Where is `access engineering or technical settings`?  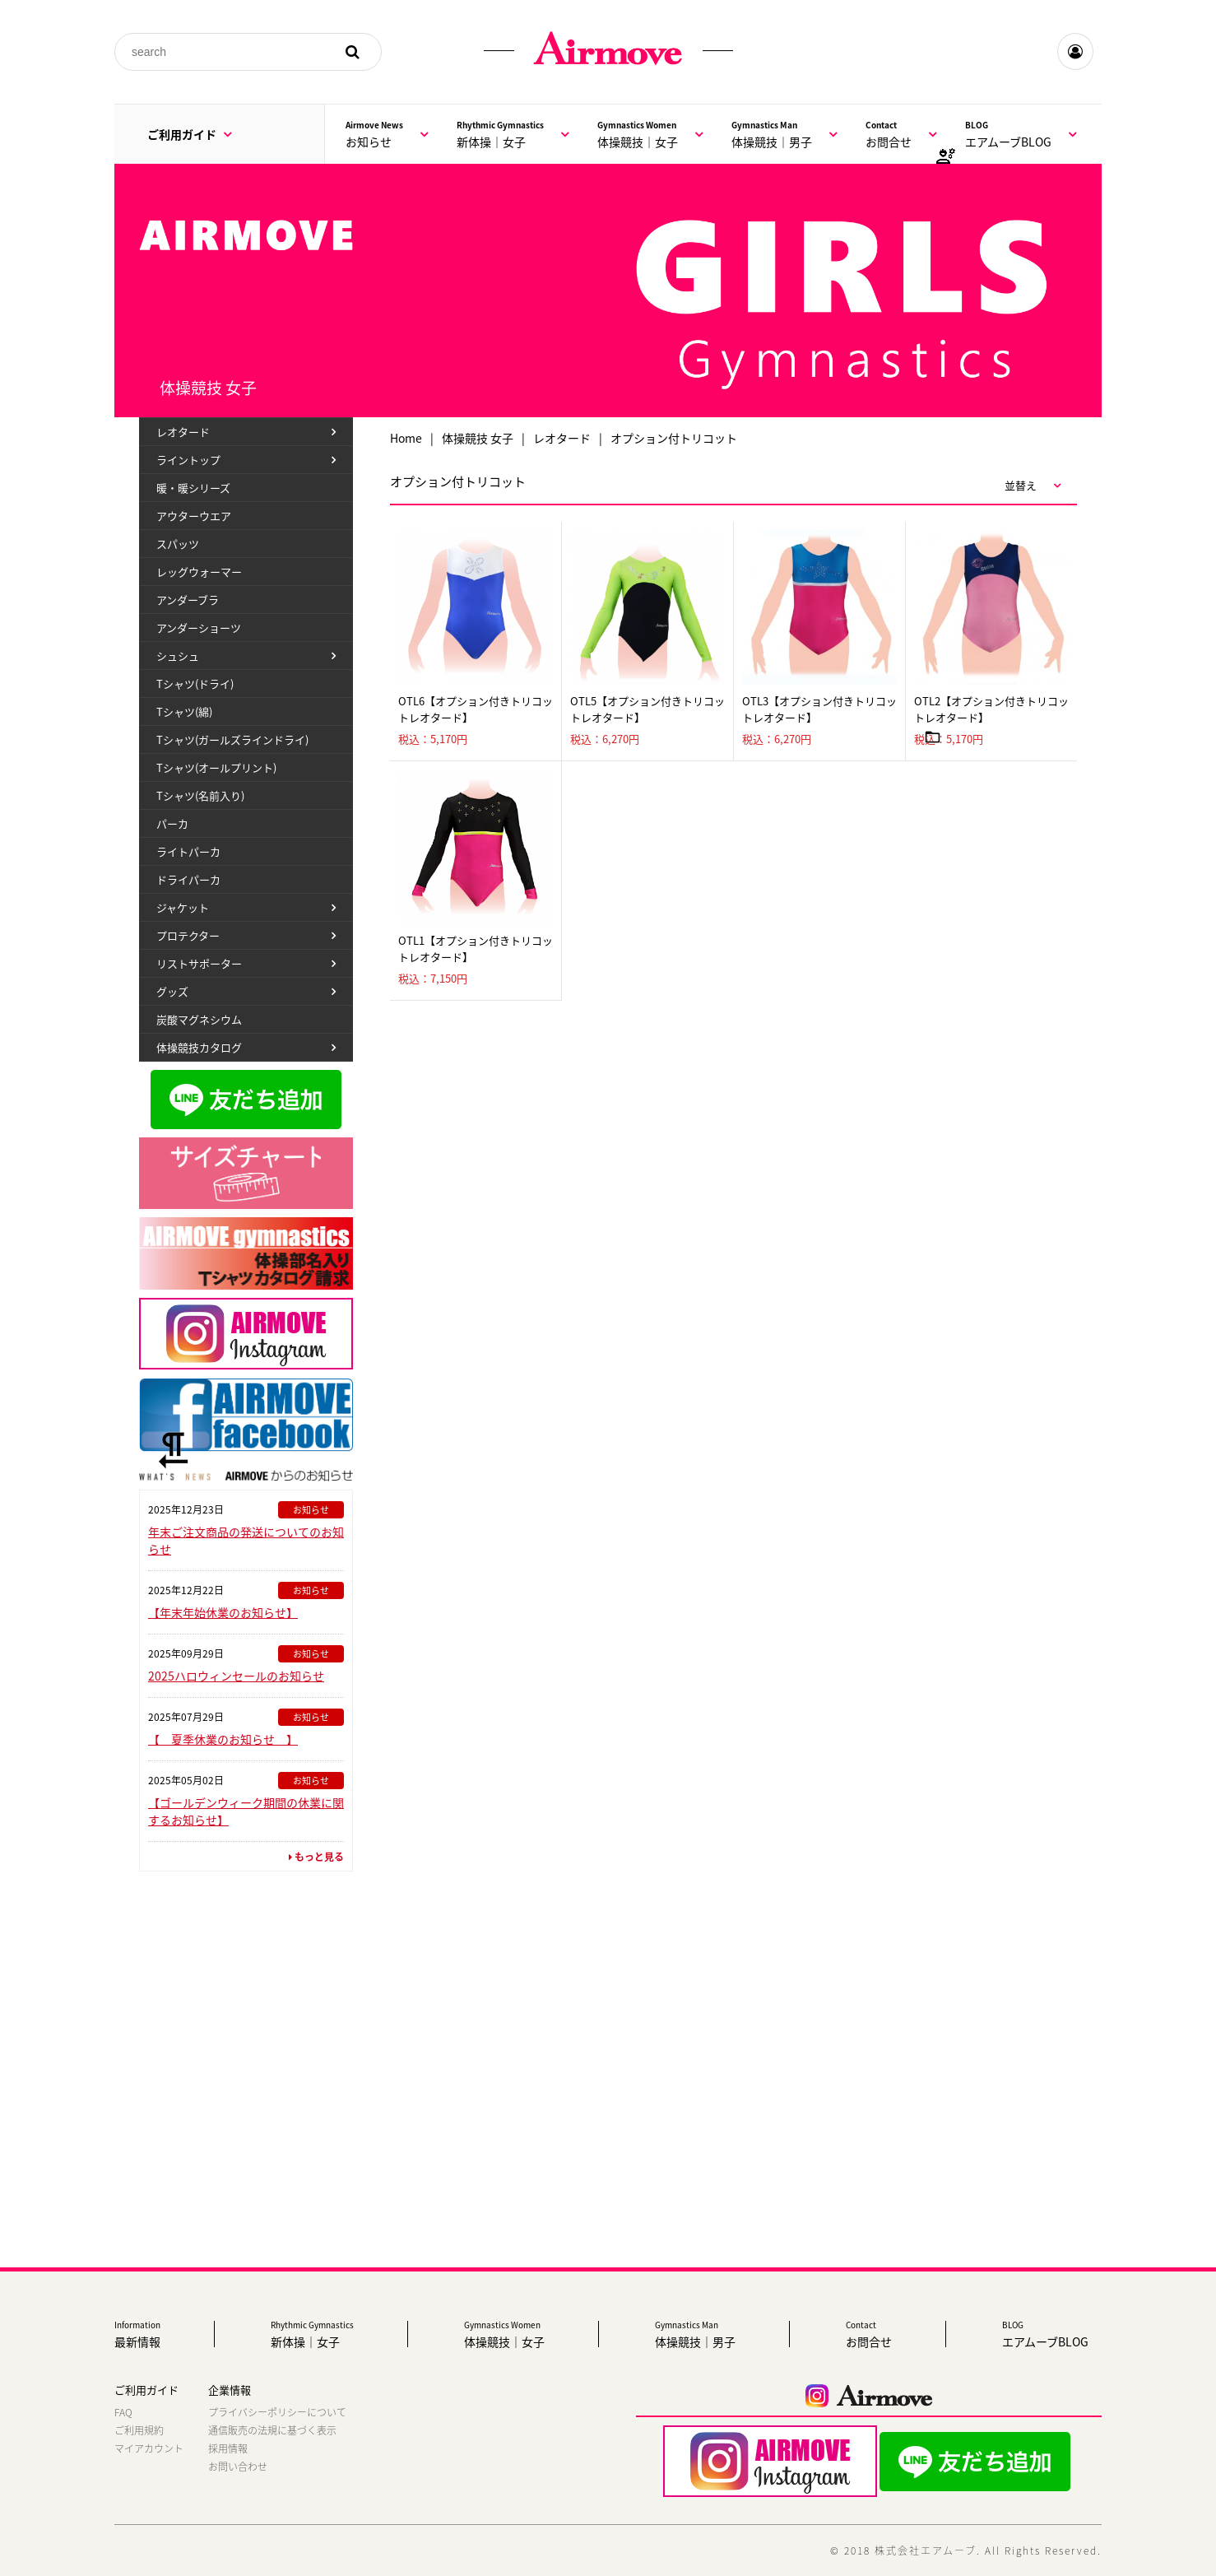 access engineering or technical settings is located at coordinates (945, 156).